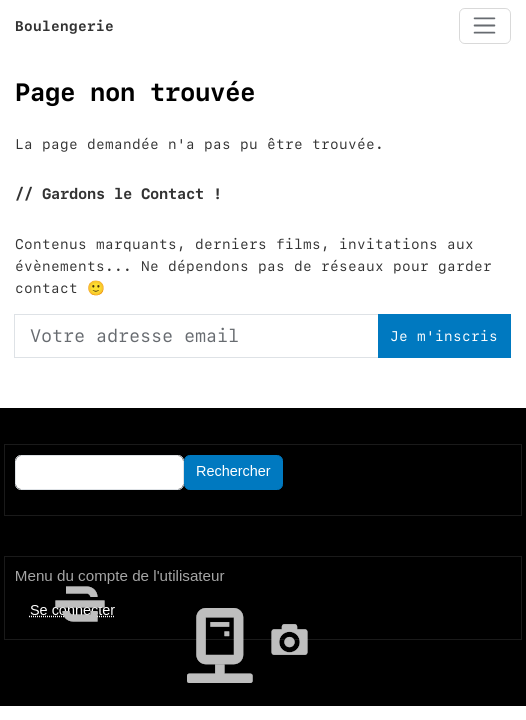 This screenshot has height=720, width=526. I want to click on access network server settings, so click(224, 645).